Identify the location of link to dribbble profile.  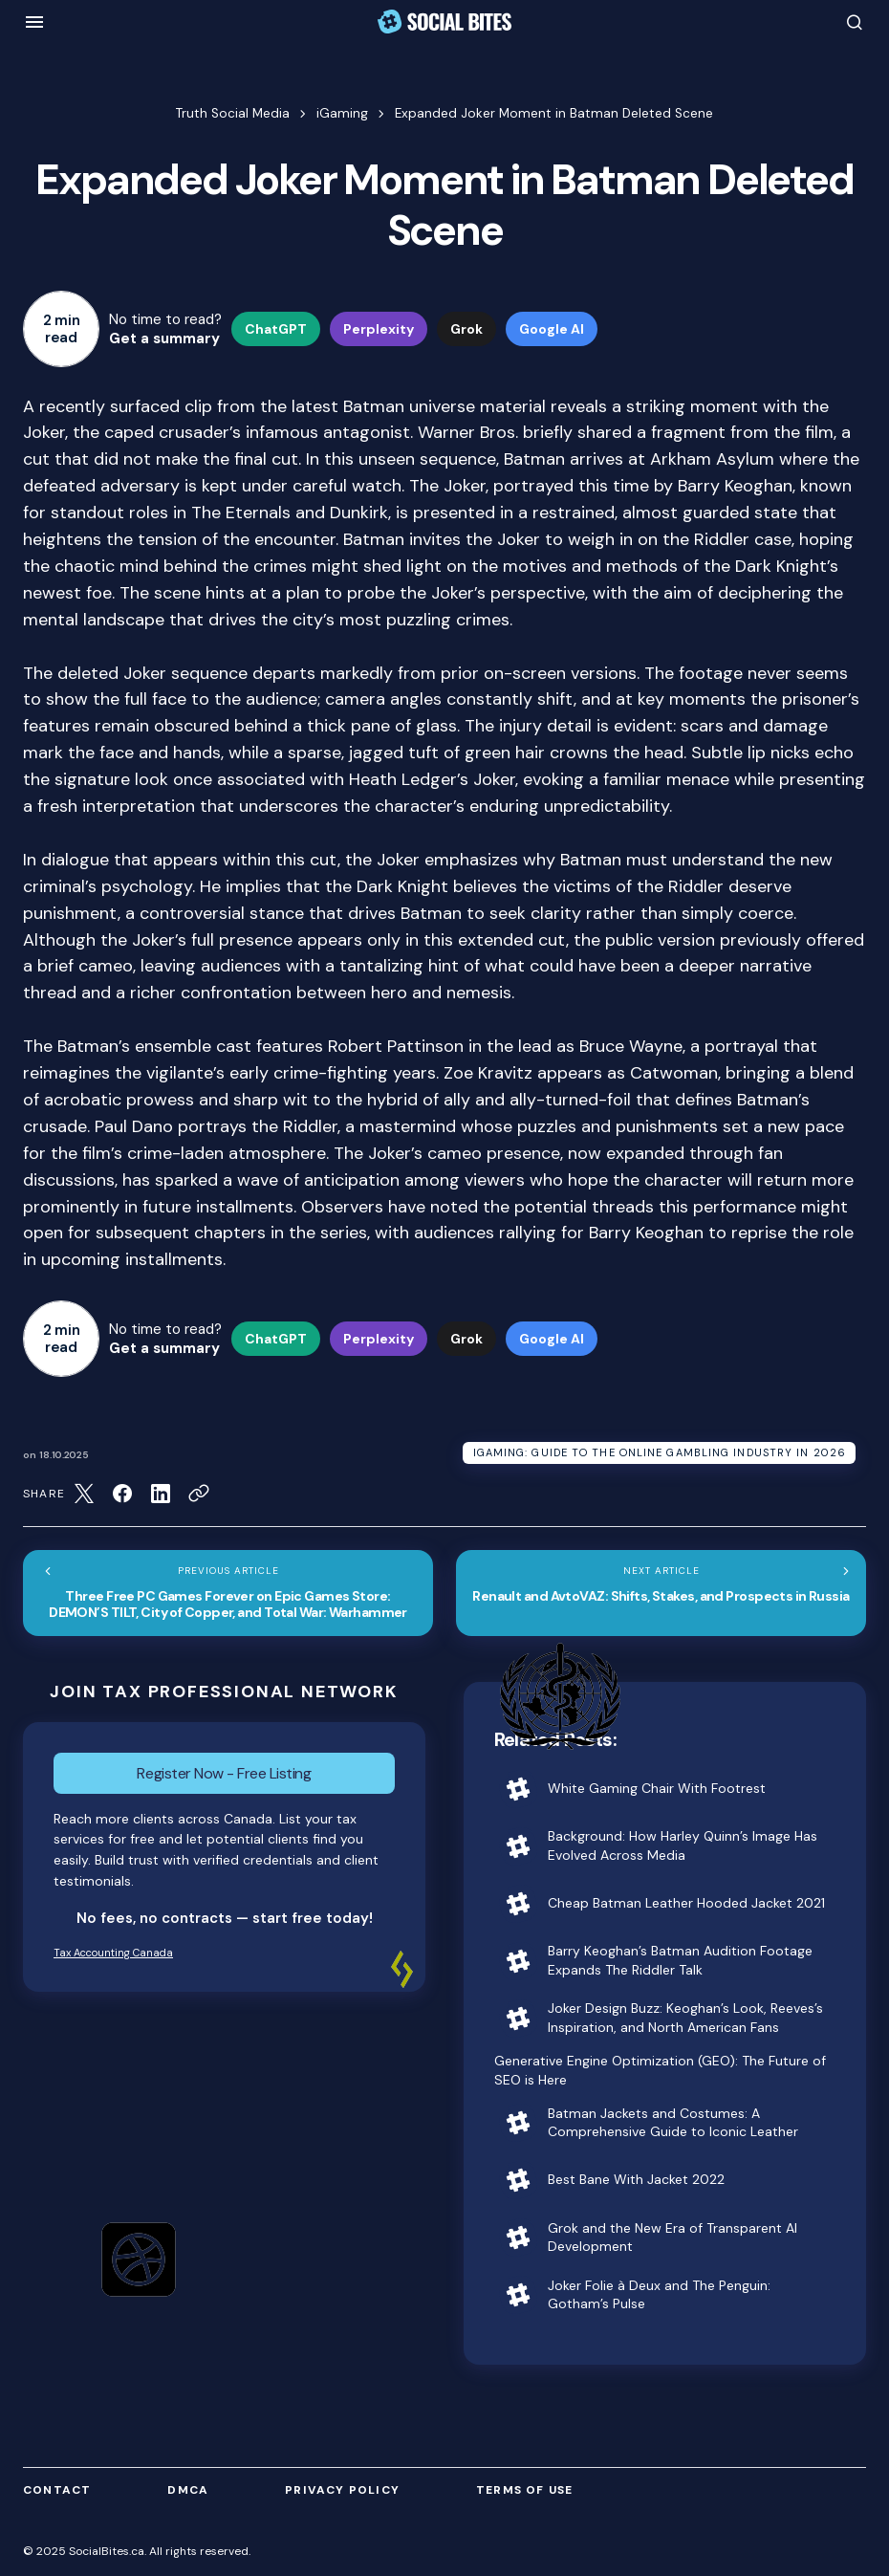
(139, 2259).